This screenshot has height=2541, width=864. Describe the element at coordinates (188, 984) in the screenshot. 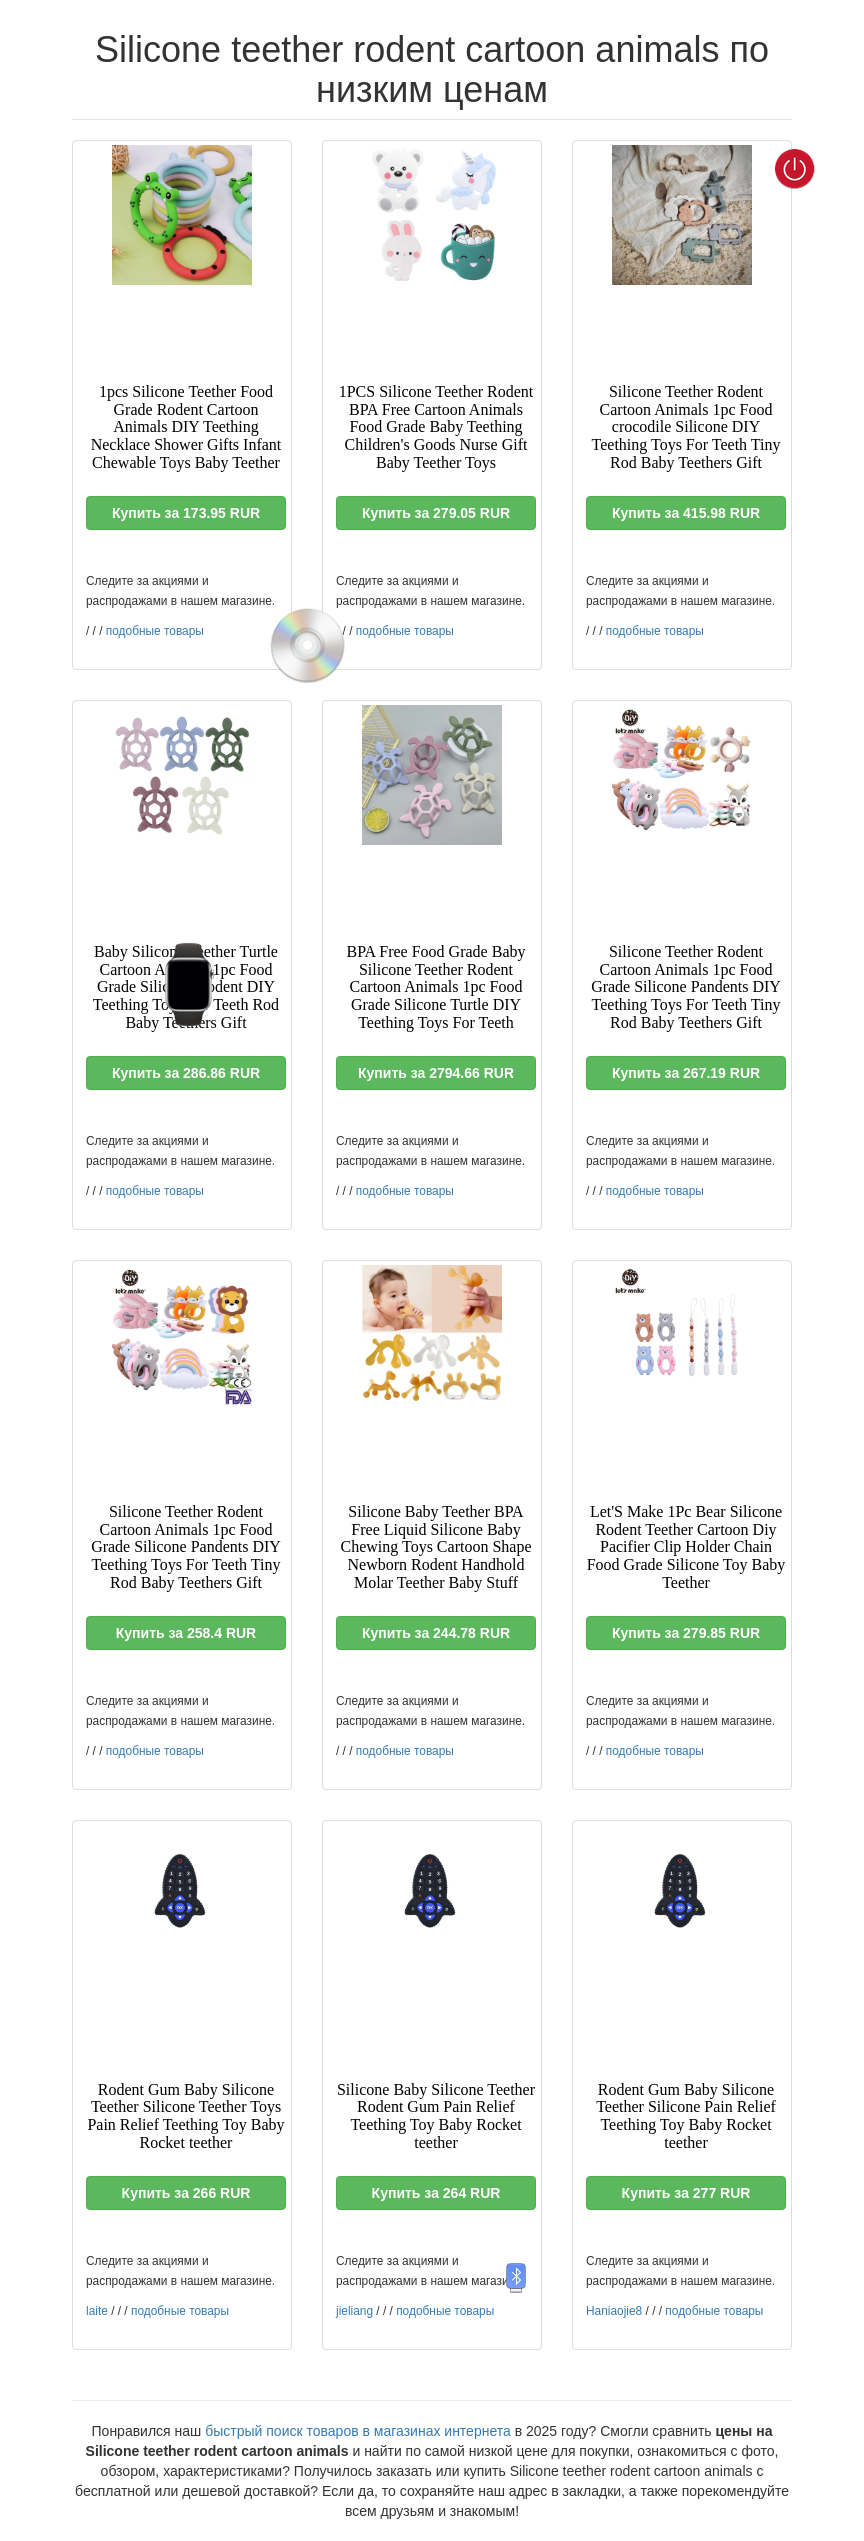

I see `manage your paired Apple Watch` at that location.